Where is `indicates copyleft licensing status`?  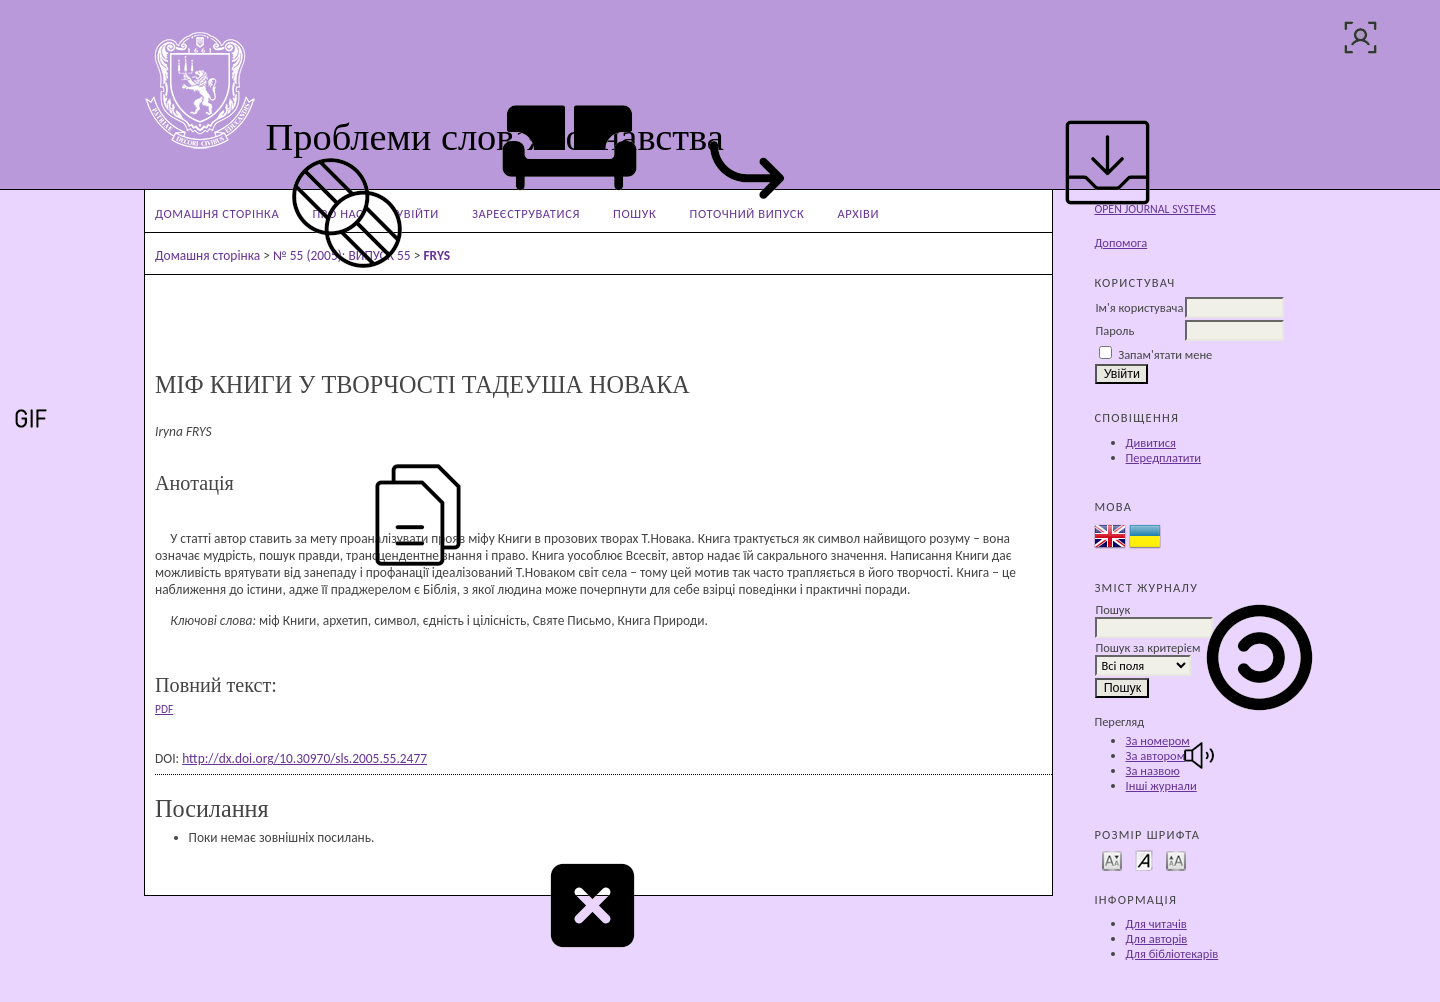
indicates copyleft licensing status is located at coordinates (1259, 657).